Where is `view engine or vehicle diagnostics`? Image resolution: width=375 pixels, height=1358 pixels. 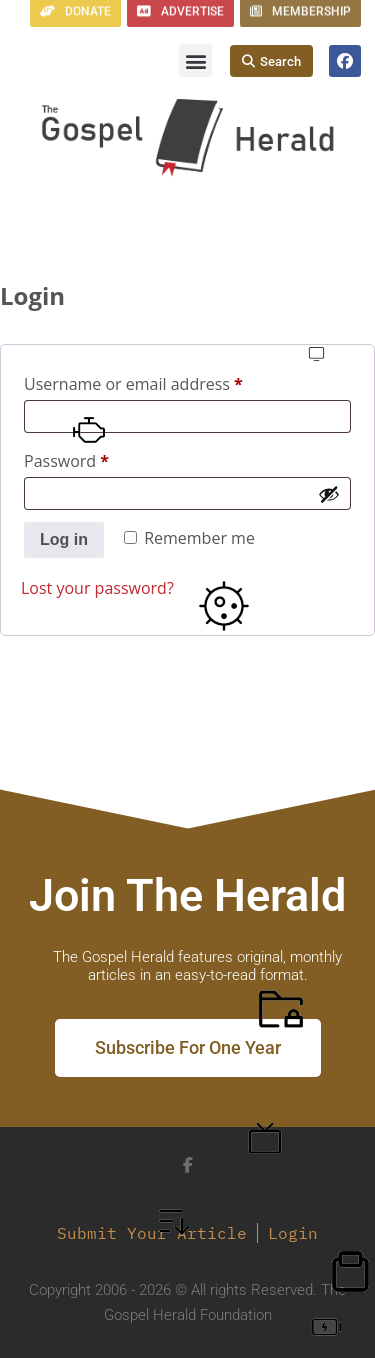 view engine or vehicle diagnostics is located at coordinates (88, 430).